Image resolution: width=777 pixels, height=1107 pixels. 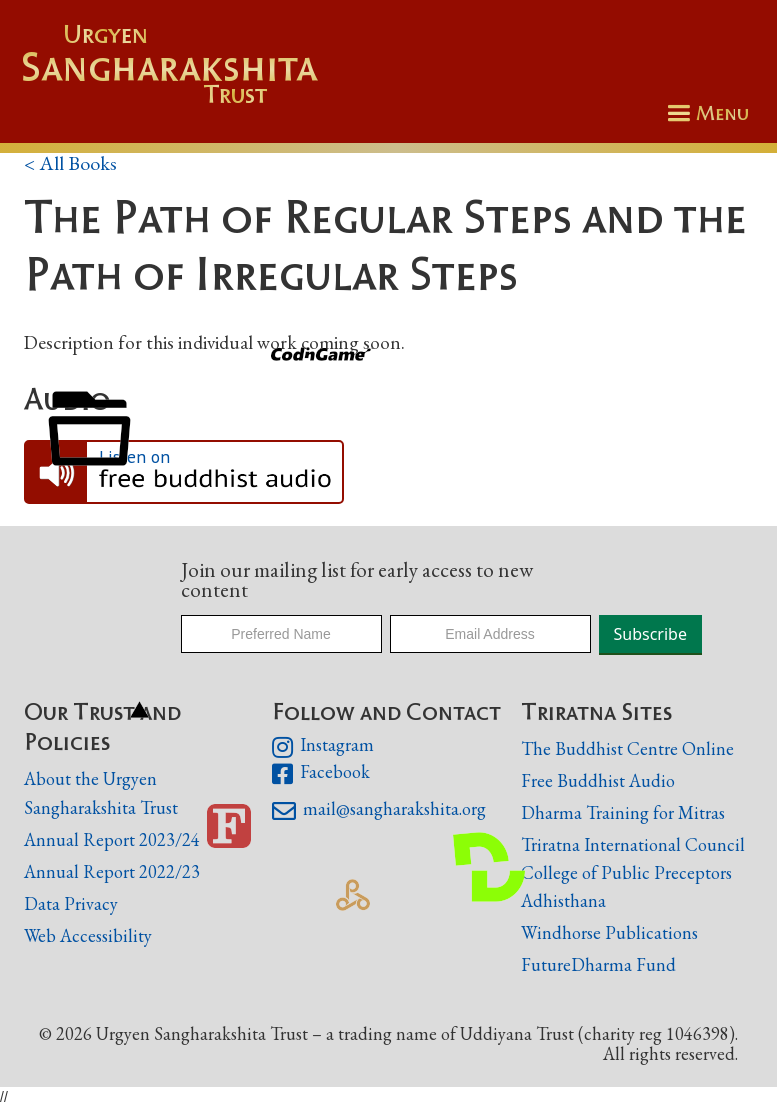 What do you see at coordinates (322, 354) in the screenshot?
I see `visit the CodinGame platform` at bounding box center [322, 354].